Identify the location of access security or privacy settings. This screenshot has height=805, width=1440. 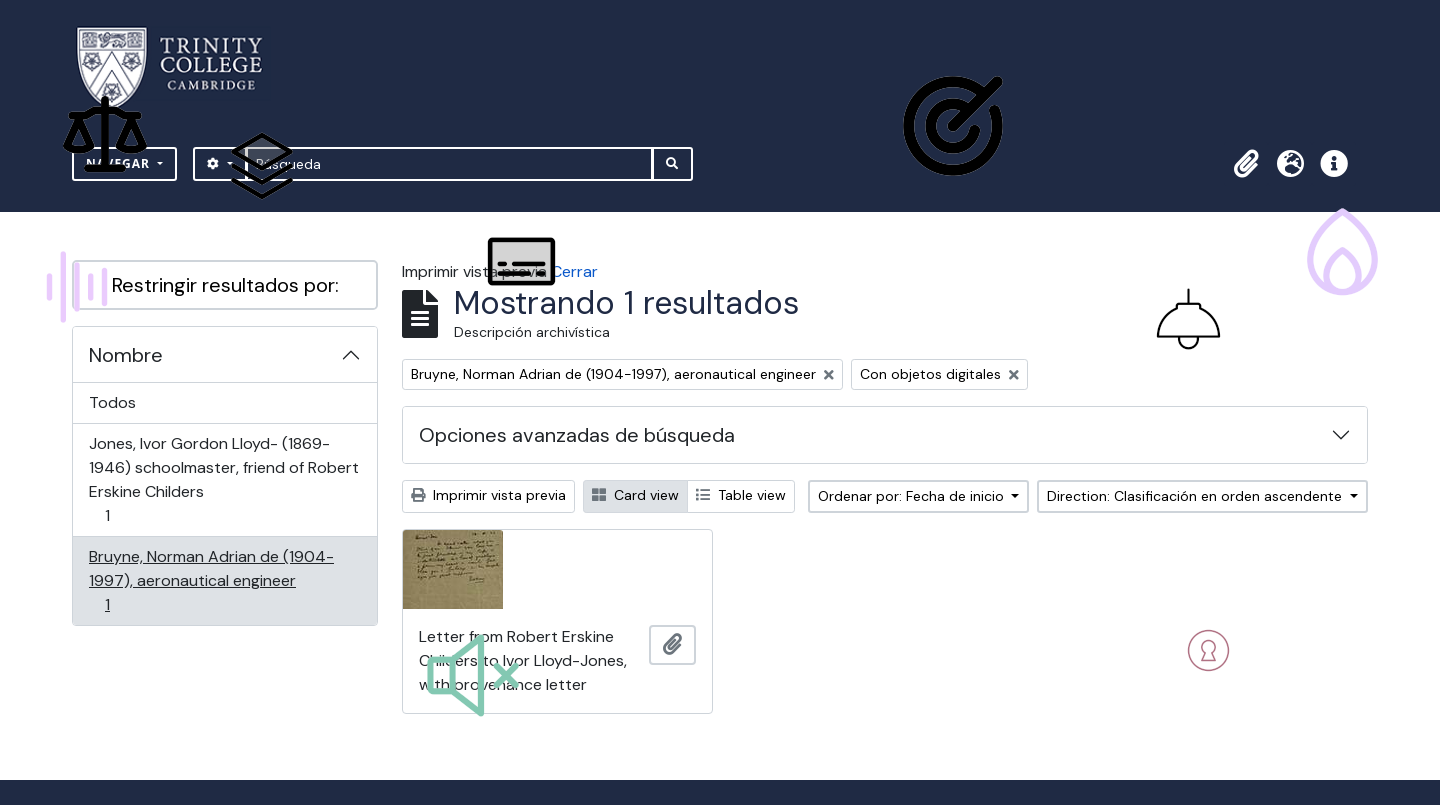
(1208, 650).